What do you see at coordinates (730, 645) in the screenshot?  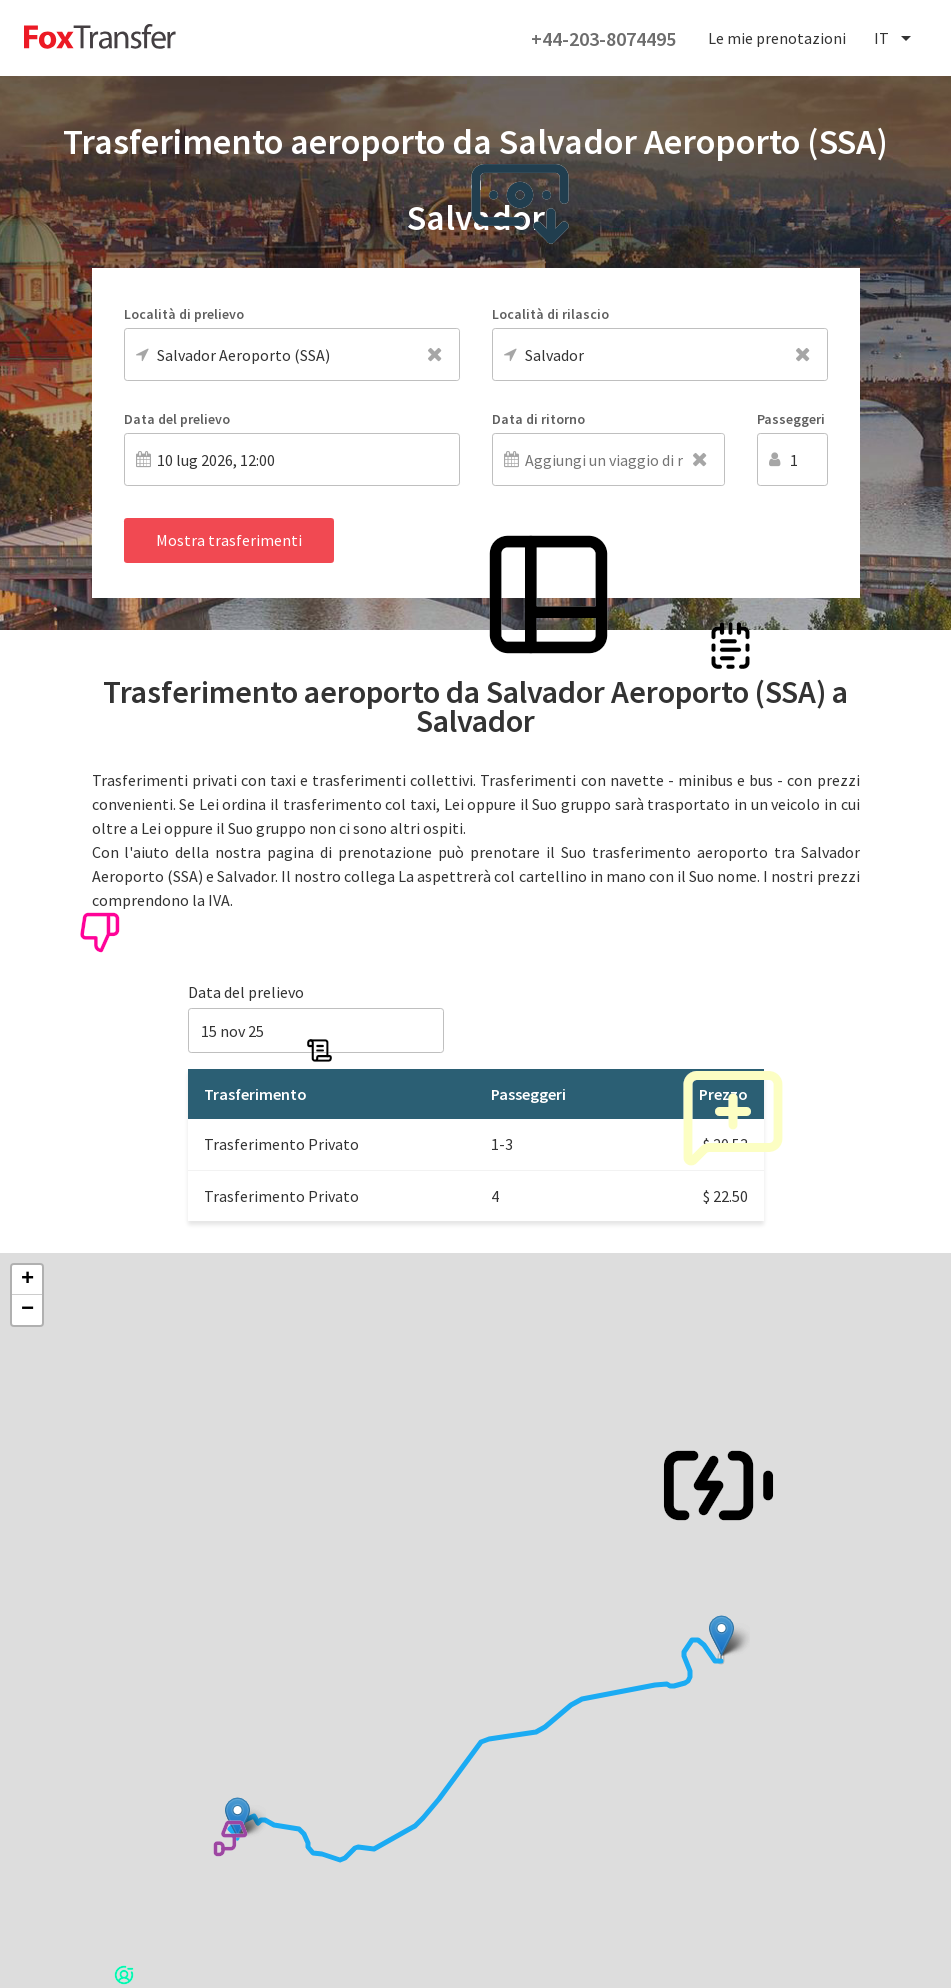 I see `draft or unsaved document` at bounding box center [730, 645].